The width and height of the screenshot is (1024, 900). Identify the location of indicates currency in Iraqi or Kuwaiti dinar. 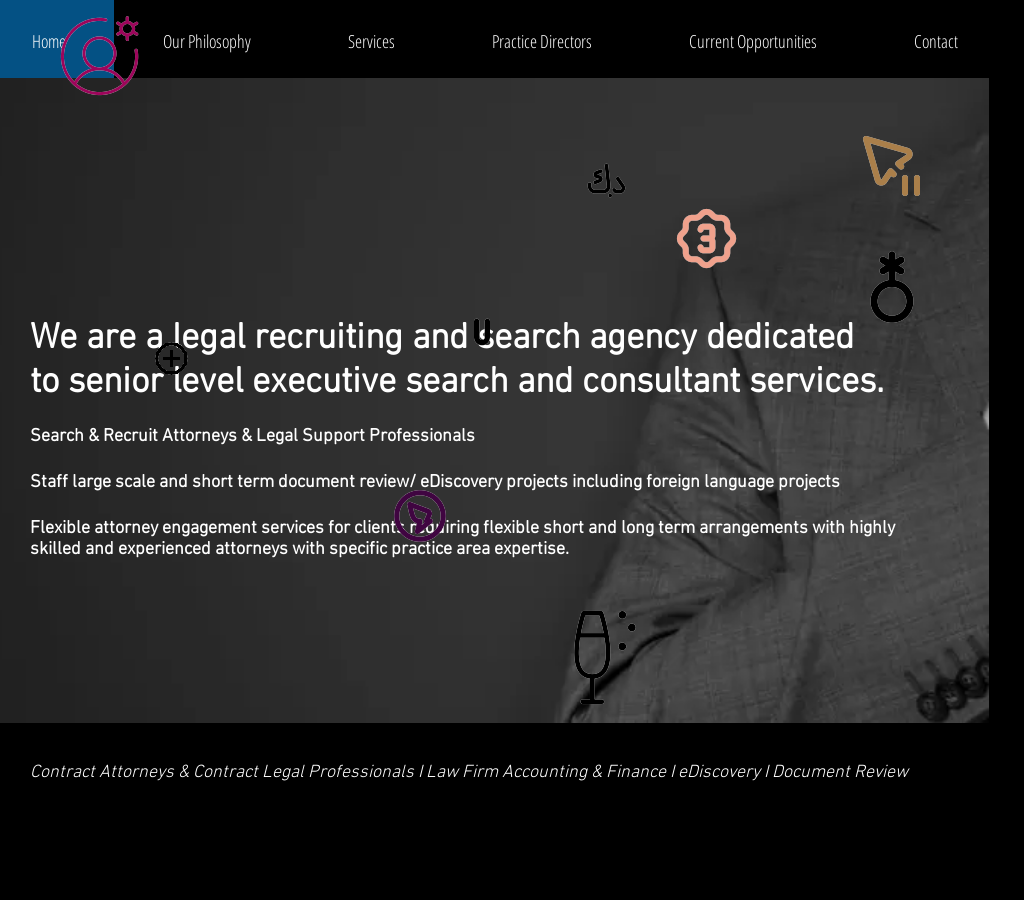
(606, 180).